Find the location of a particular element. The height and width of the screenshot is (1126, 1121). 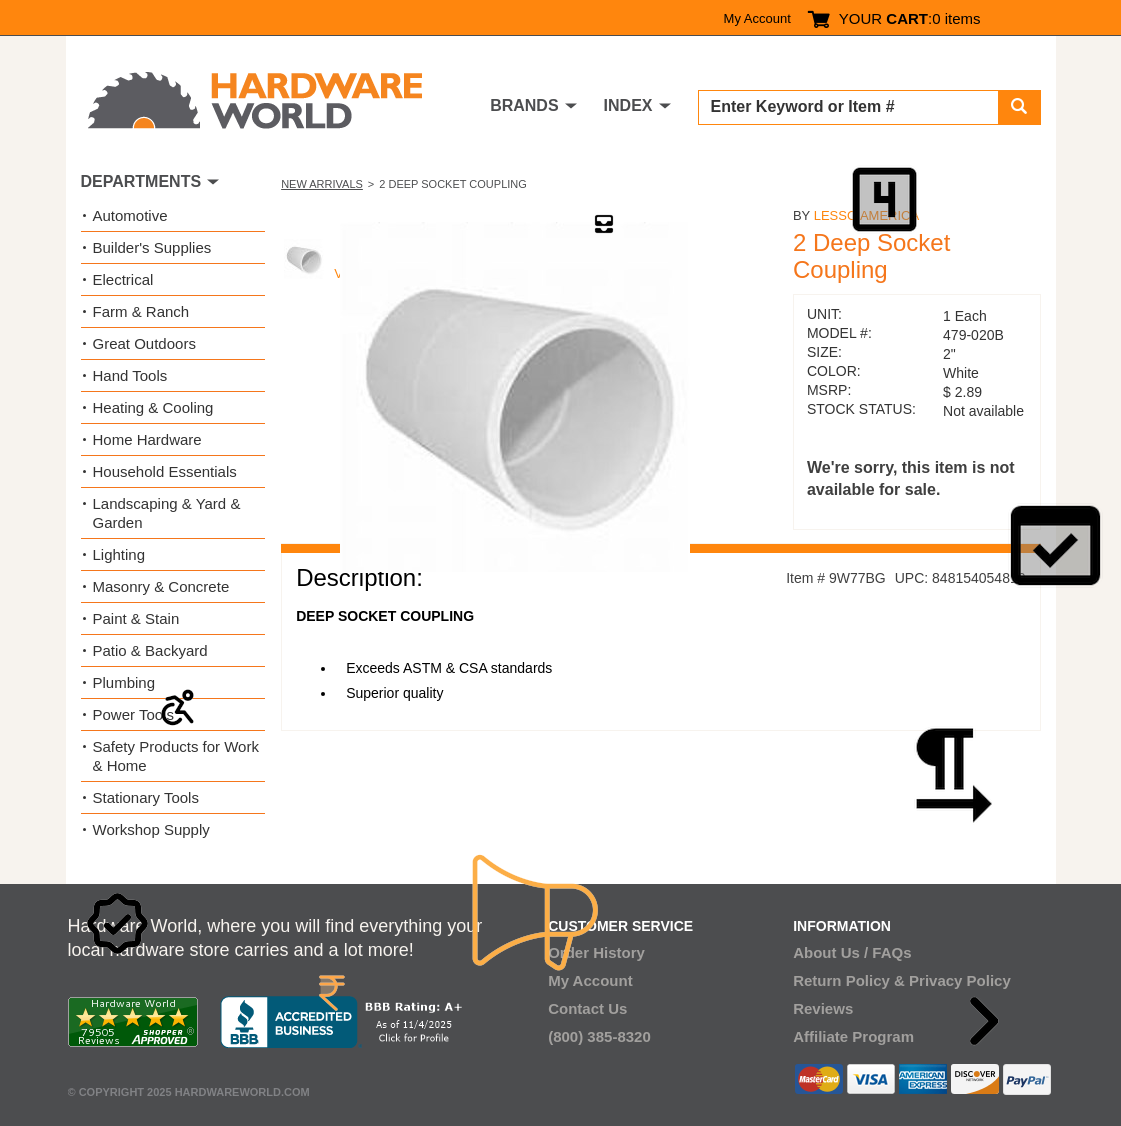

make an announcement or broadcast is located at coordinates (528, 915).